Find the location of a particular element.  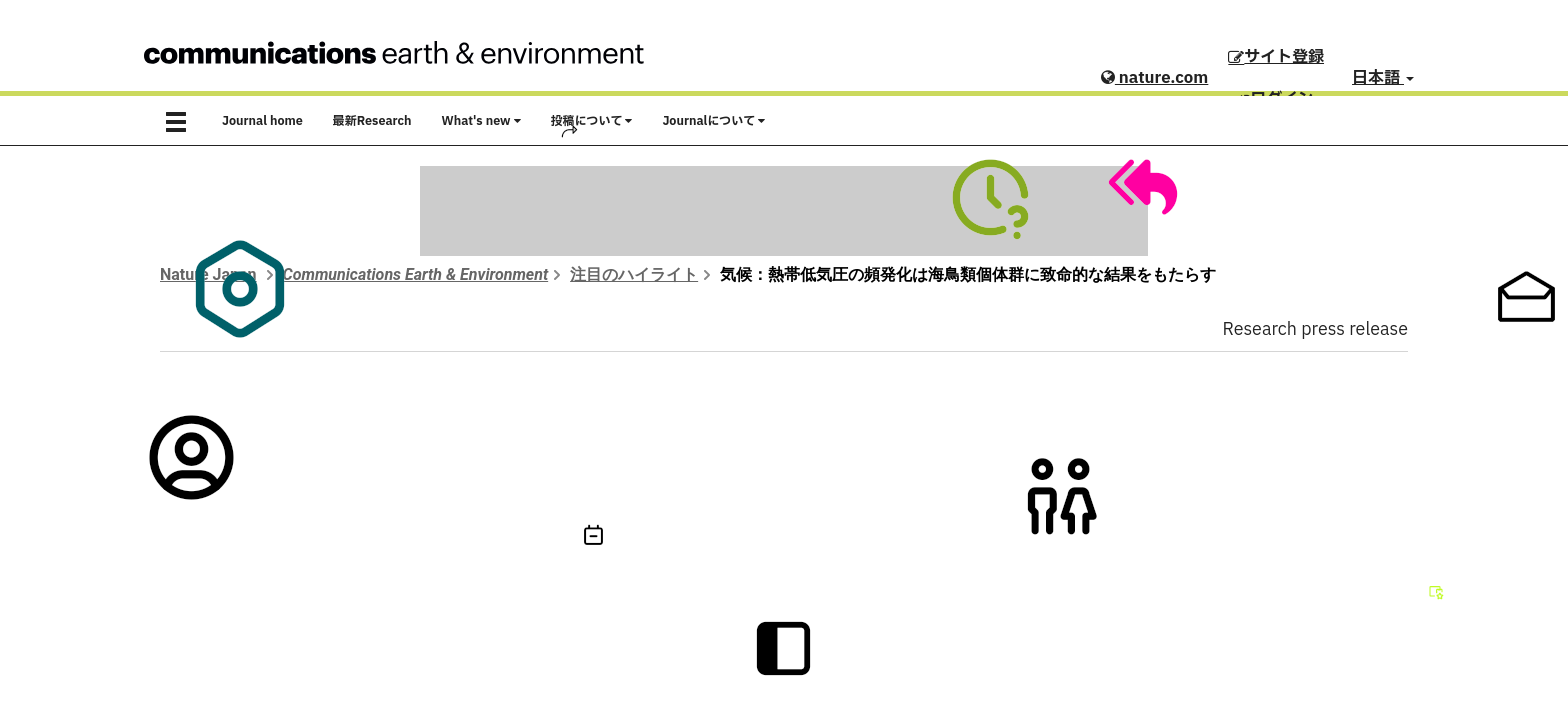

unknown or unconfirmed time is located at coordinates (990, 197).